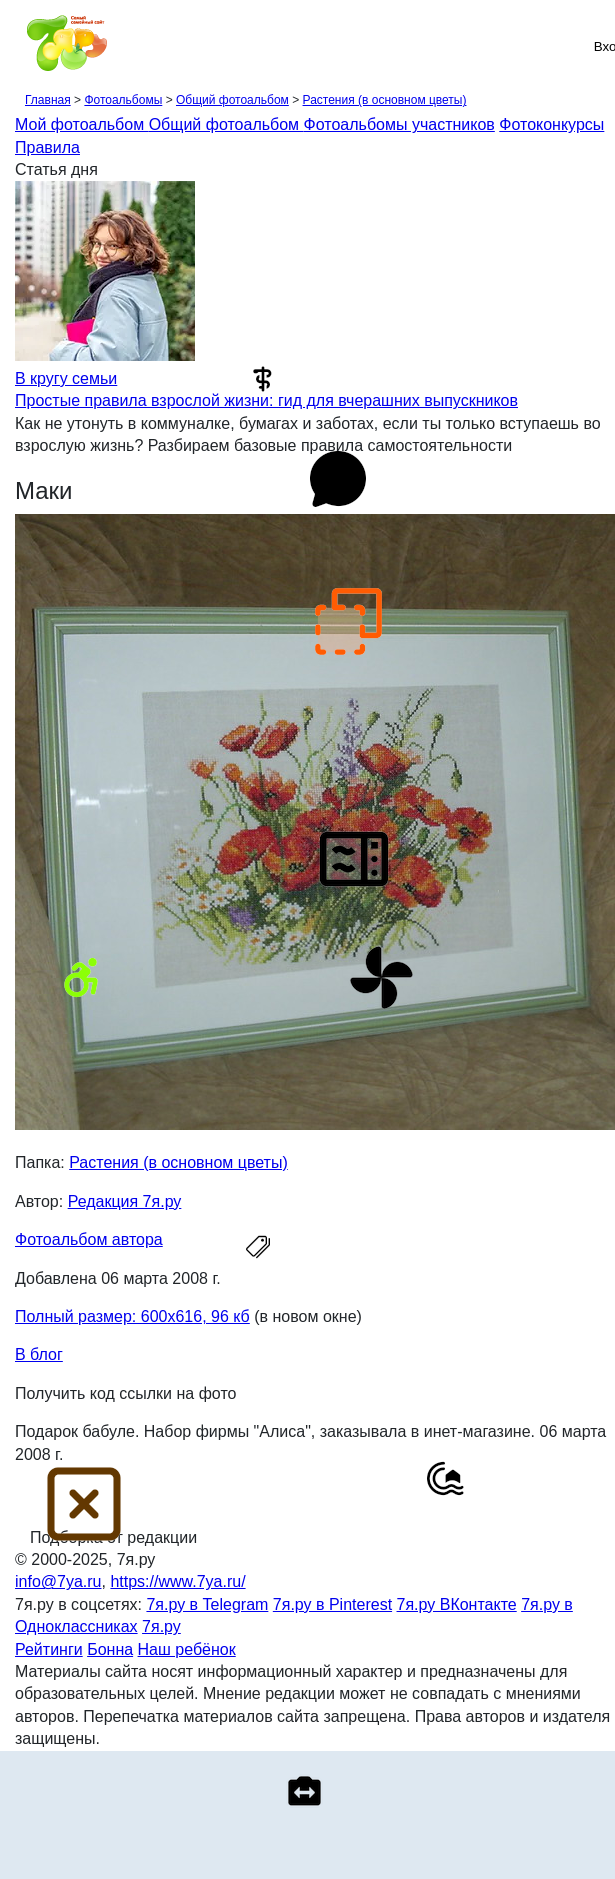  Describe the element at coordinates (445, 1478) in the screenshot. I see `indicates tsunami or flood warning for residential area` at that location.